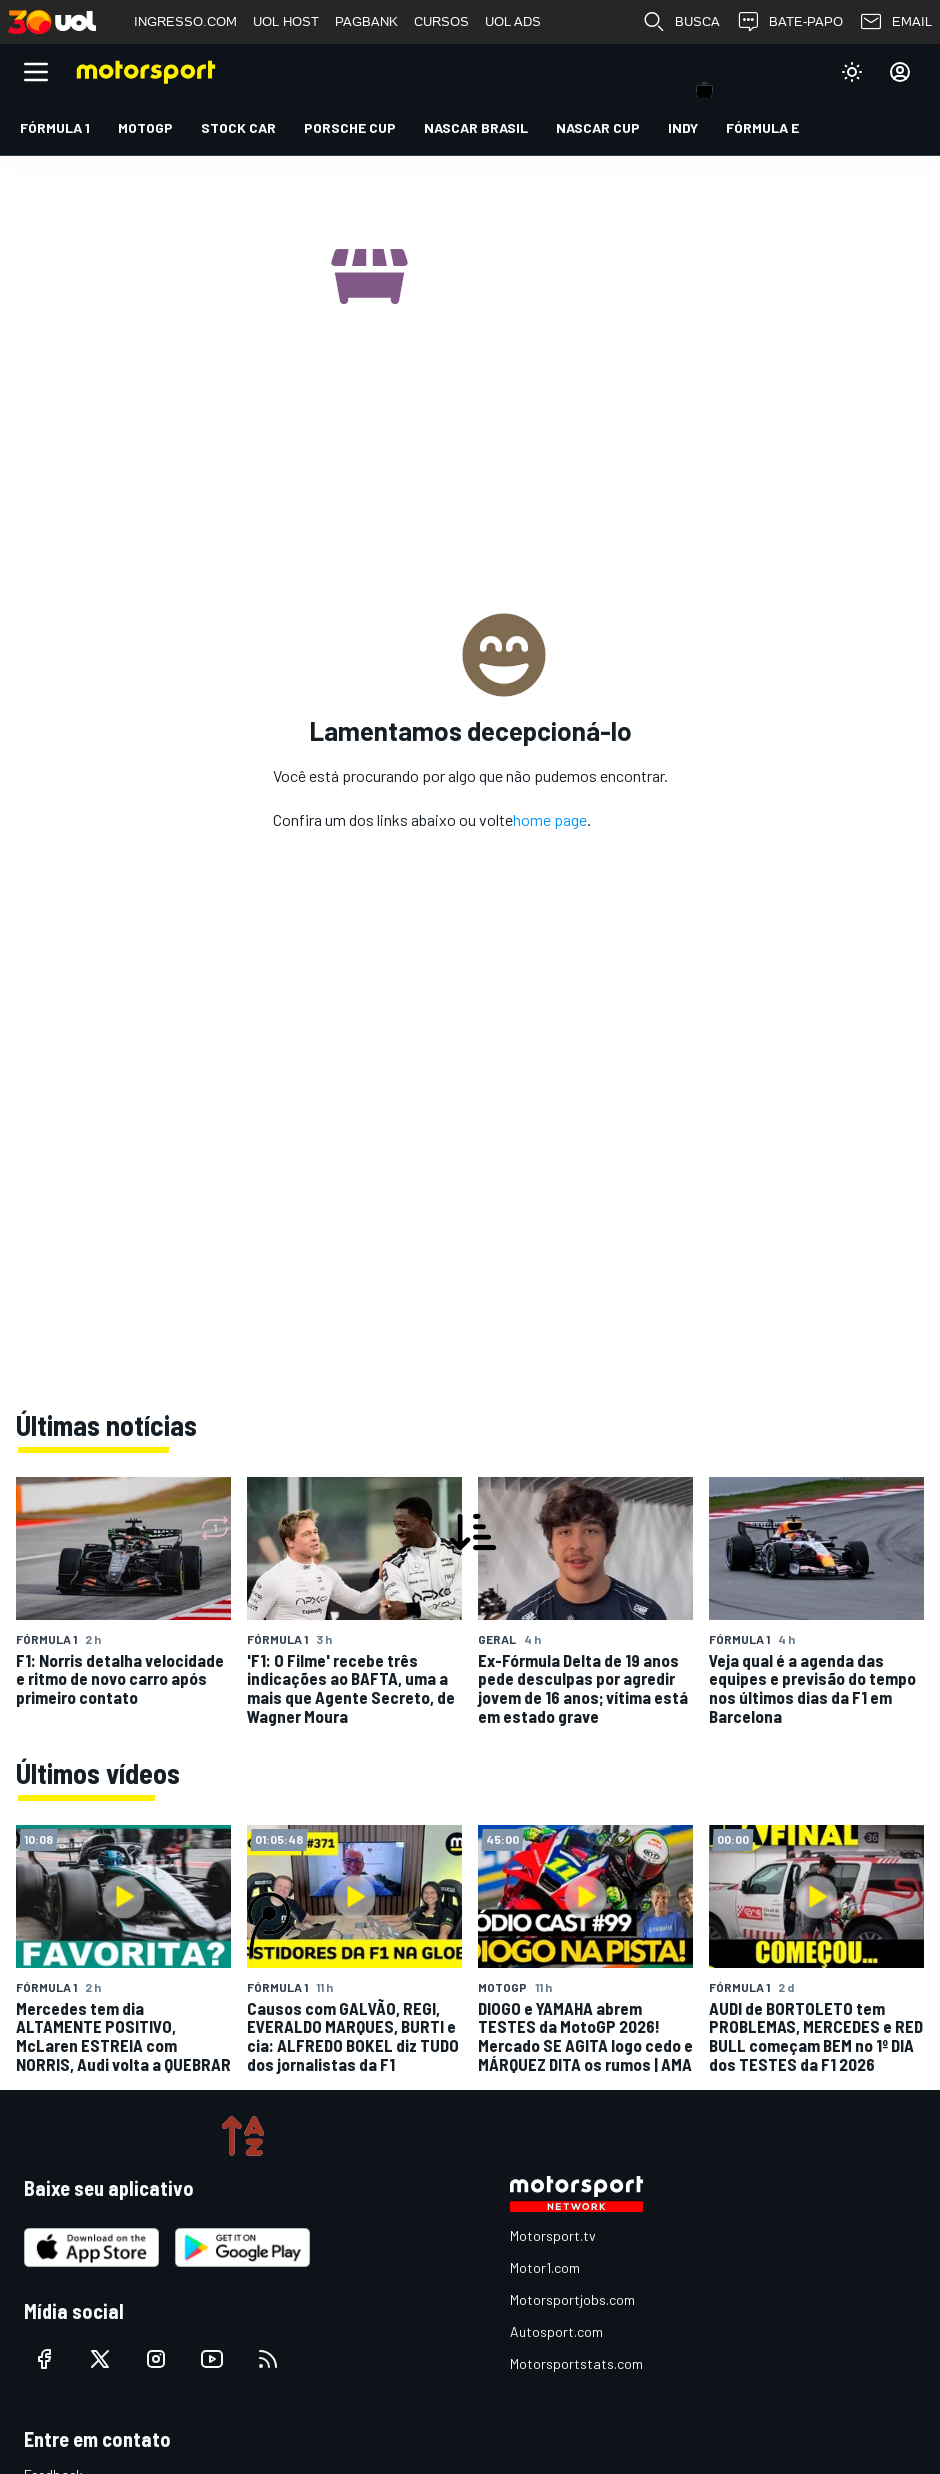  What do you see at coordinates (504, 655) in the screenshot?
I see `add a happy reaction or emoji` at bounding box center [504, 655].